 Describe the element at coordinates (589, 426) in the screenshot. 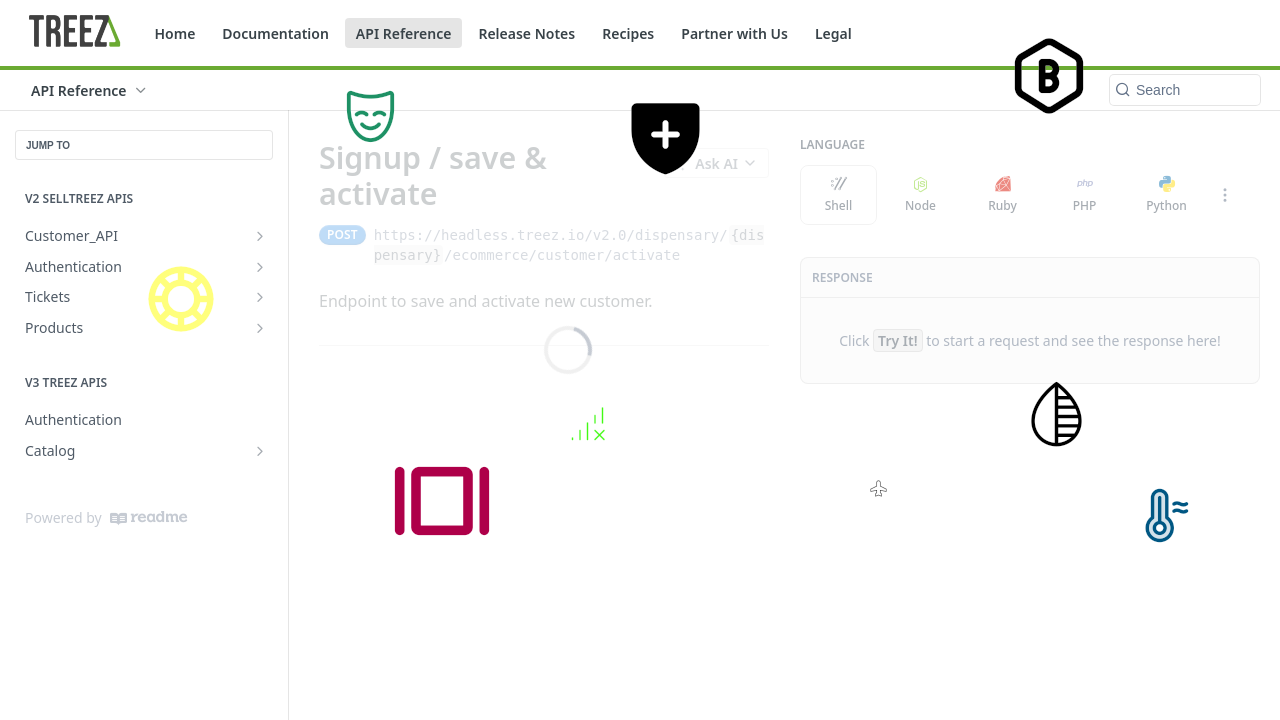

I see `no cellular signal available` at that location.